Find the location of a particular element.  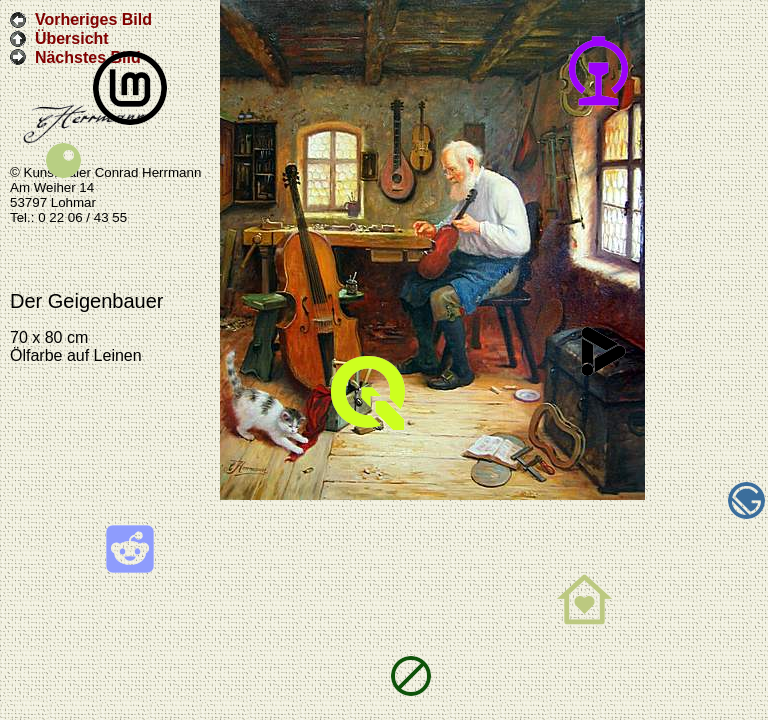

indicates a prohibited or restricted action is located at coordinates (411, 676).